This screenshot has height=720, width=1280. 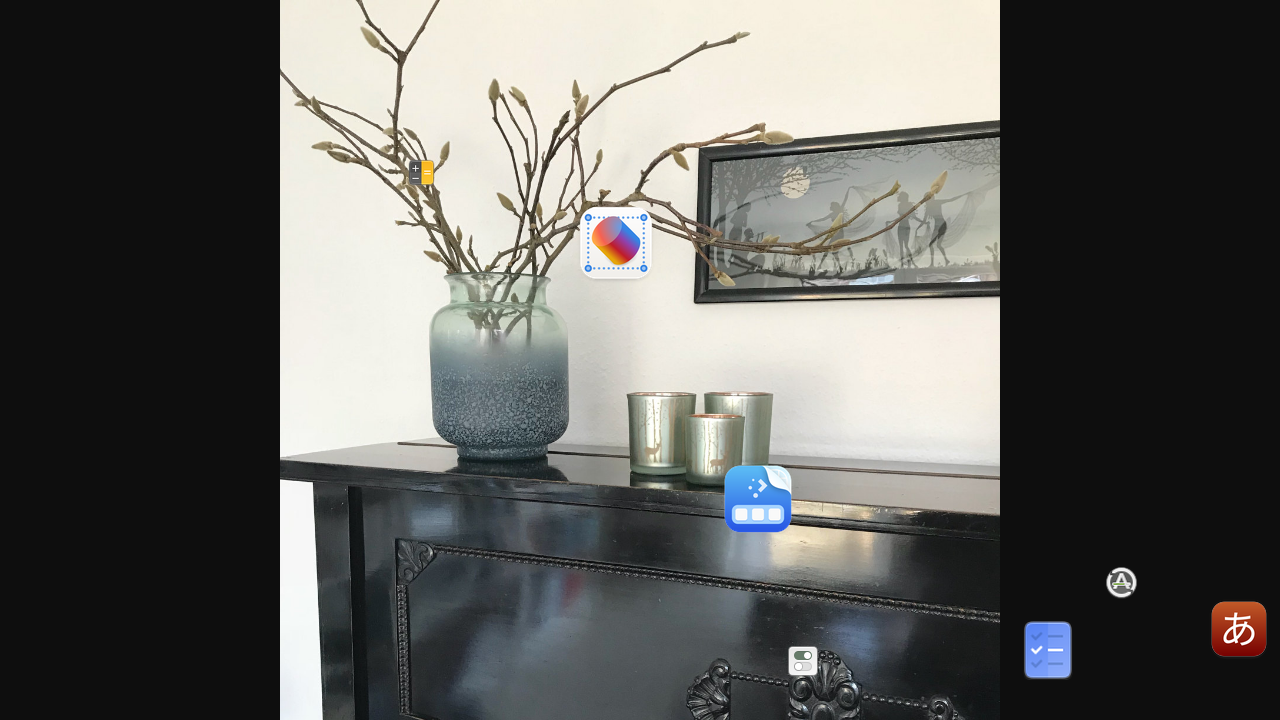 I want to click on open the calculator app, so click(x=421, y=172).